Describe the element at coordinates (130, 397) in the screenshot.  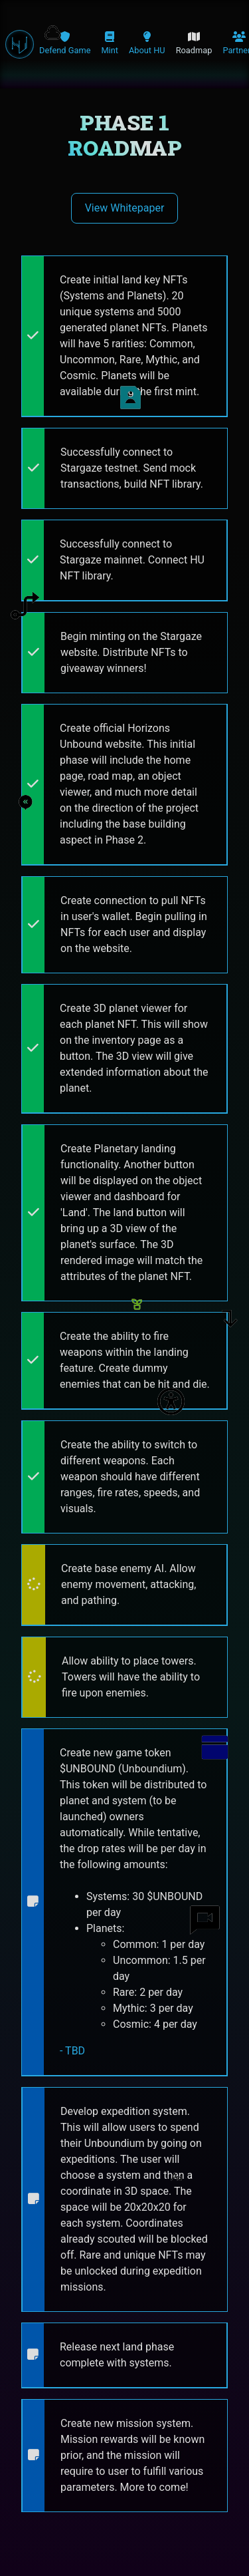
I see `view user profile document` at that location.